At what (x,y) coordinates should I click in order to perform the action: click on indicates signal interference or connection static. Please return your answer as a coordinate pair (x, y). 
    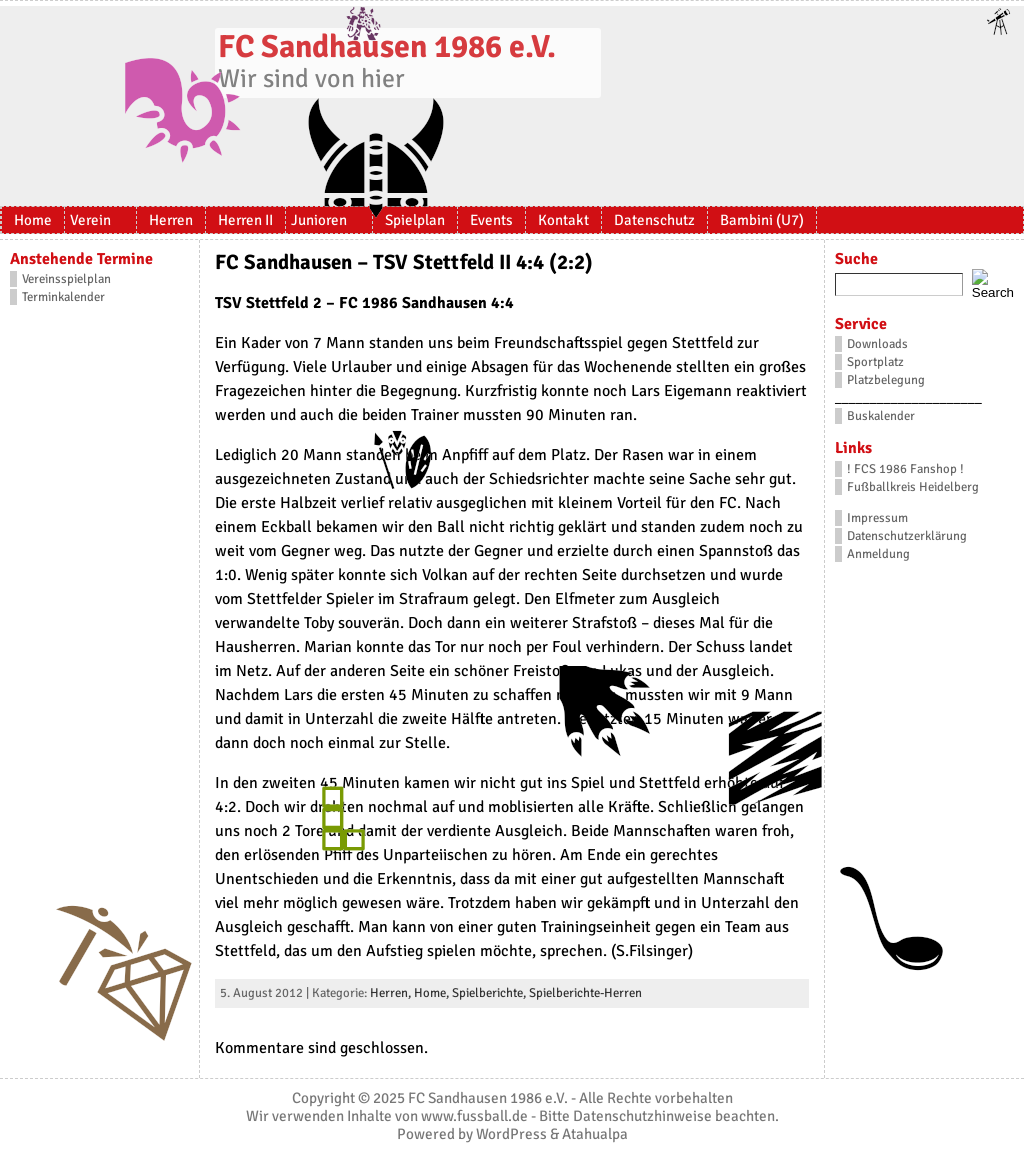
    Looking at the image, I should click on (775, 758).